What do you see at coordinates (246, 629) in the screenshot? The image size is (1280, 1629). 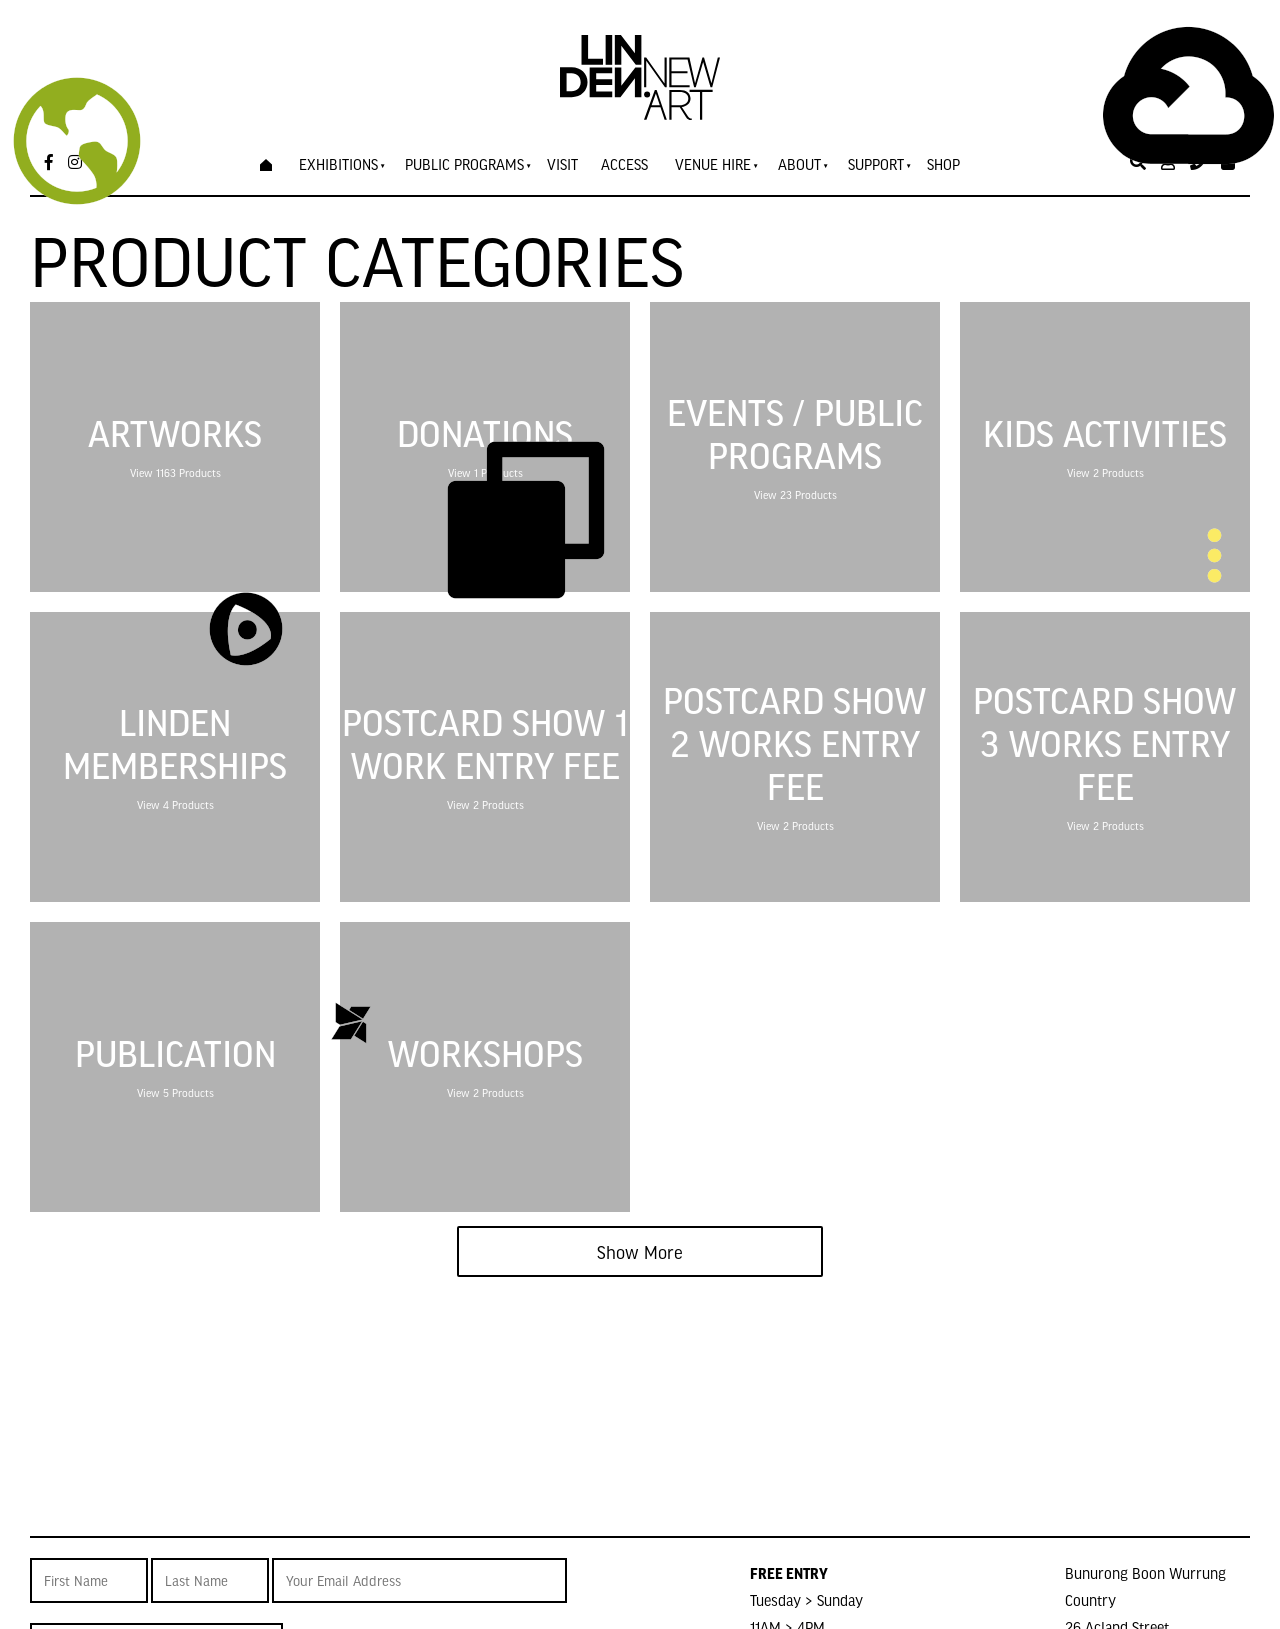 I see `centercode brand logo` at bounding box center [246, 629].